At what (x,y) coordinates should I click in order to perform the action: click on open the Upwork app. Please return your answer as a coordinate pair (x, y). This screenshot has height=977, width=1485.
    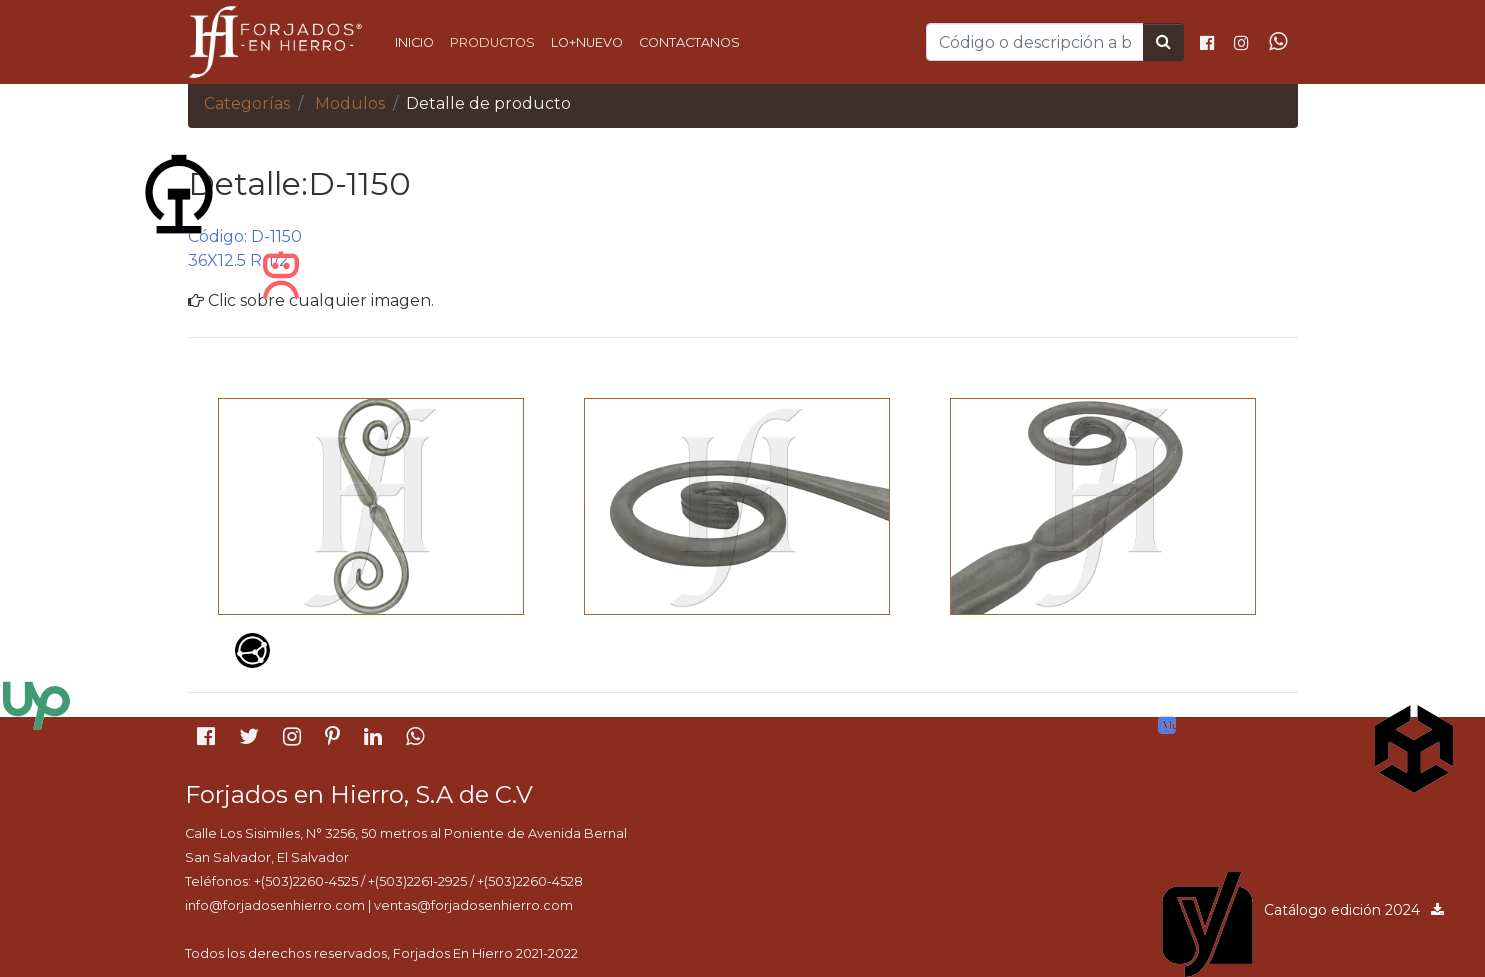
    Looking at the image, I should click on (36, 705).